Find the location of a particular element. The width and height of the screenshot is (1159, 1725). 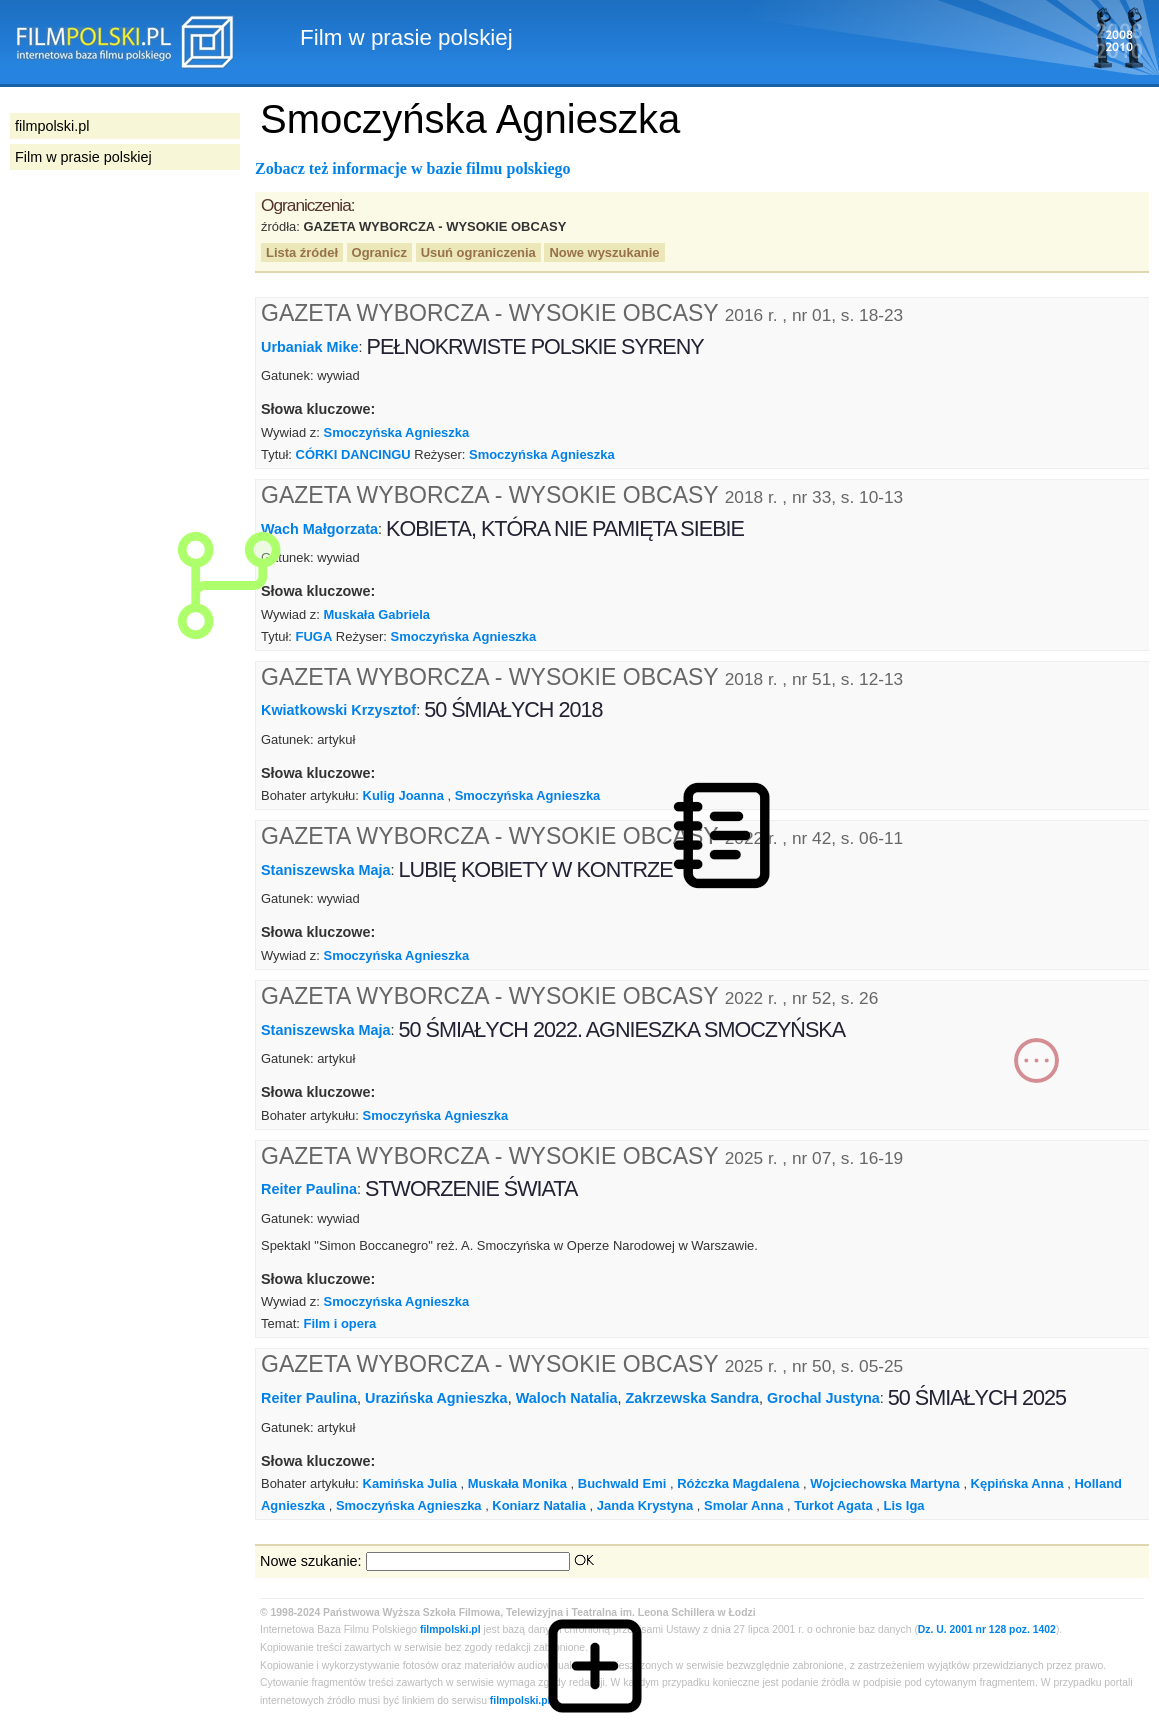

create a new branch in version control is located at coordinates (222, 585).